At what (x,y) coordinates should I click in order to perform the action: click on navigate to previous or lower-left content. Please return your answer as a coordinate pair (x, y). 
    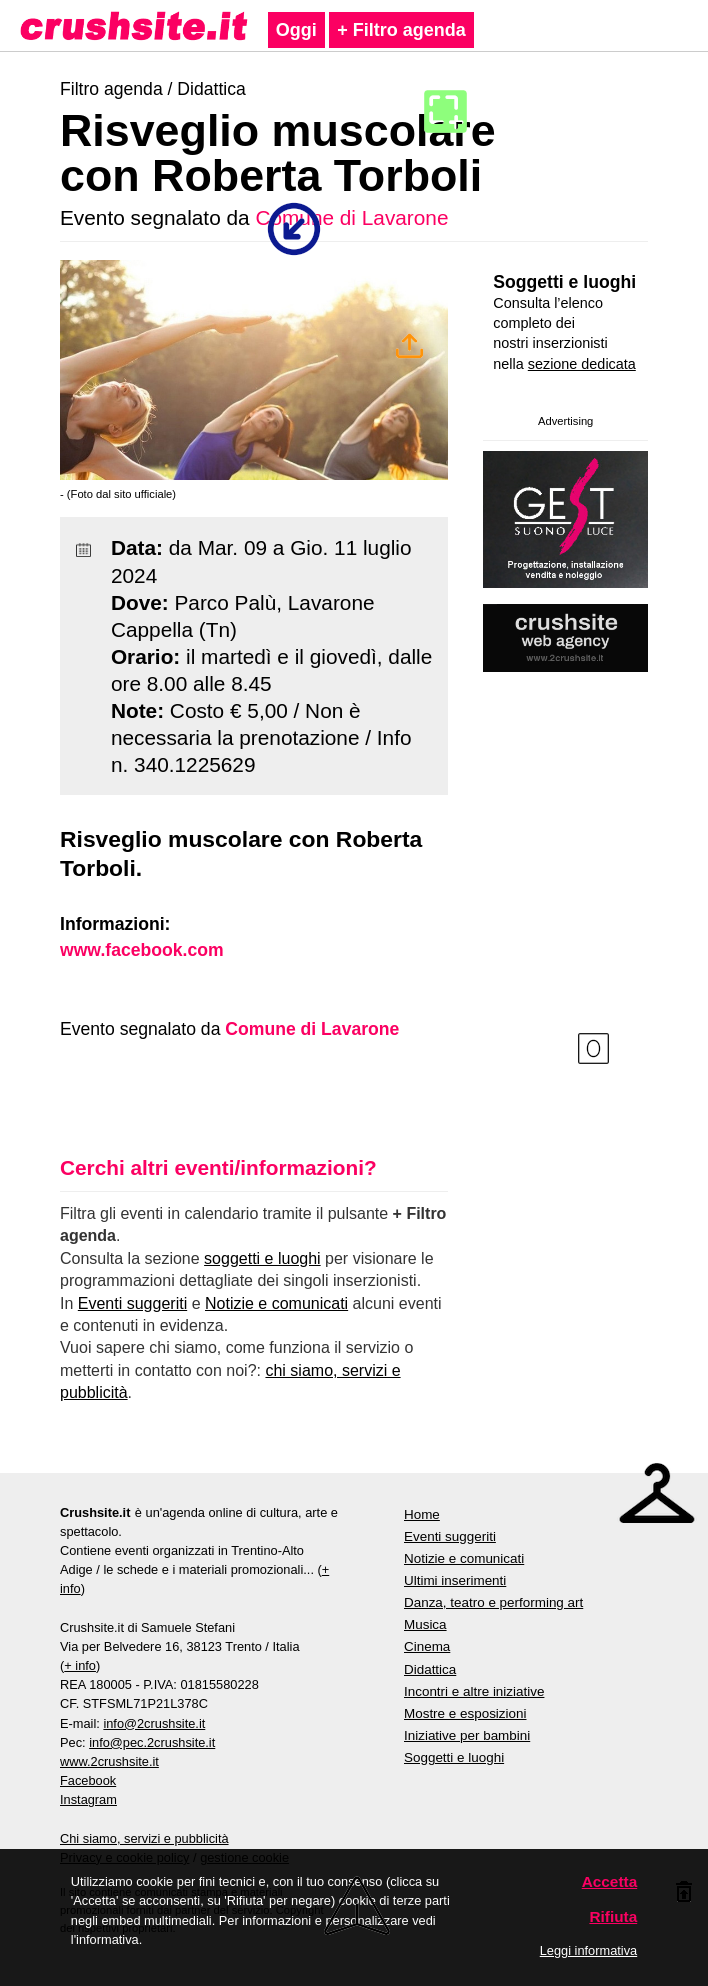
    Looking at the image, I should click on (294, 229).